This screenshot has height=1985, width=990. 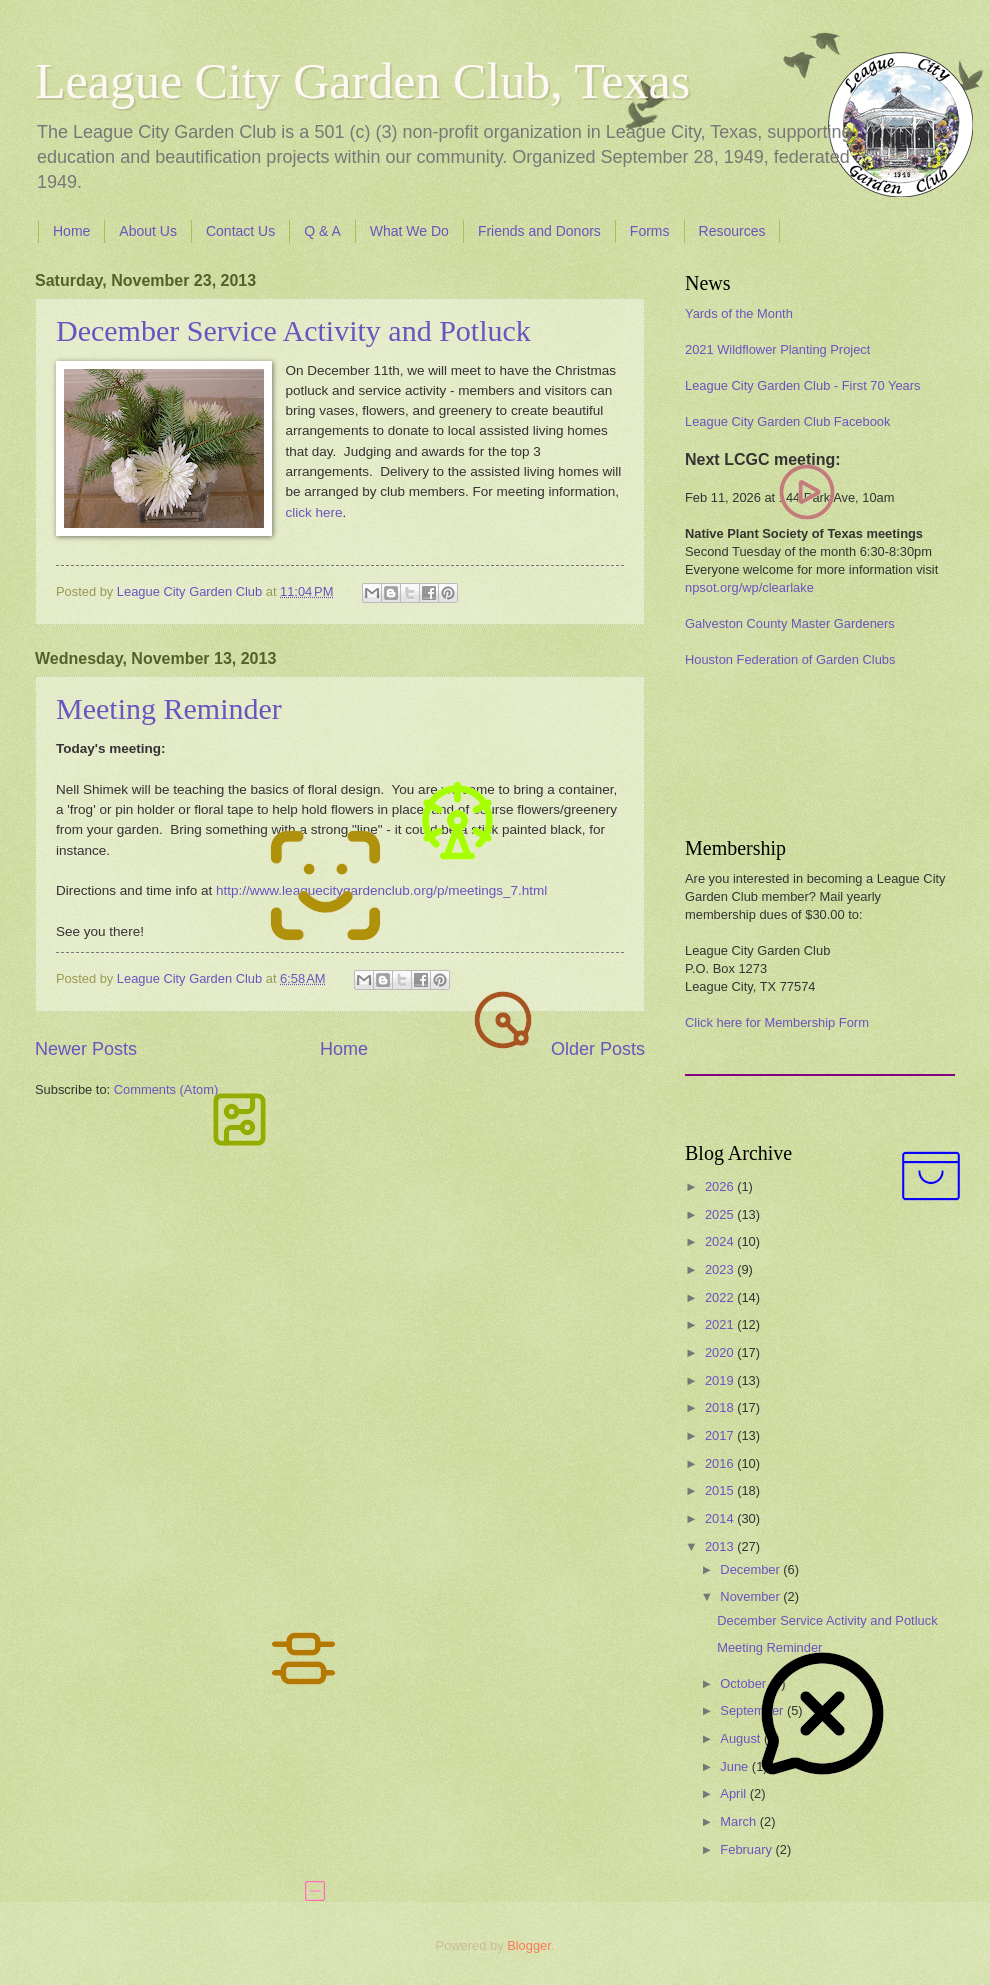 What do you see at coordinates (822, 1713) in the screenshot?
I see `delete a message or conversation` at bounding box center [822, 1713].